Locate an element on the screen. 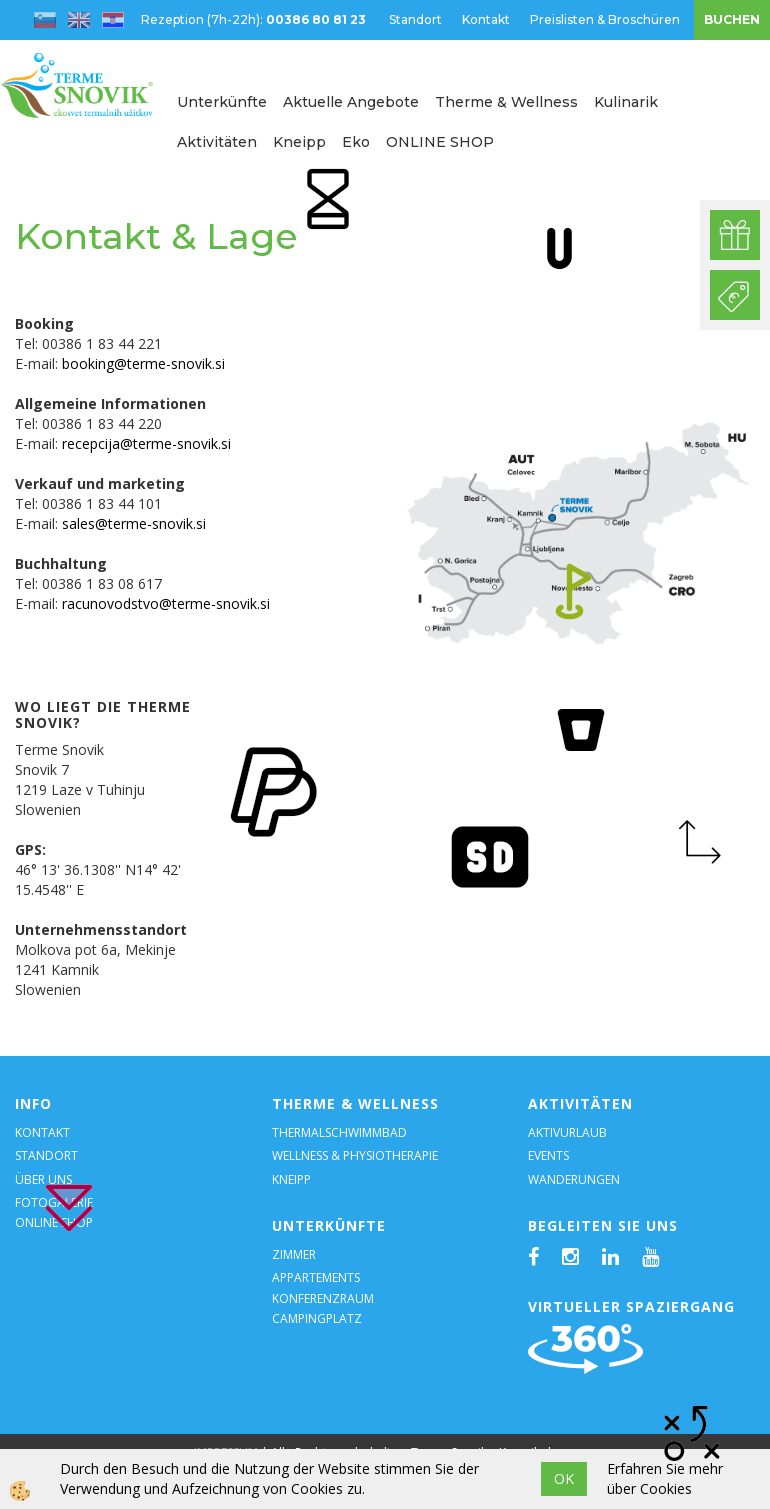  view golf course or club information is located at coordinates (569, 591).